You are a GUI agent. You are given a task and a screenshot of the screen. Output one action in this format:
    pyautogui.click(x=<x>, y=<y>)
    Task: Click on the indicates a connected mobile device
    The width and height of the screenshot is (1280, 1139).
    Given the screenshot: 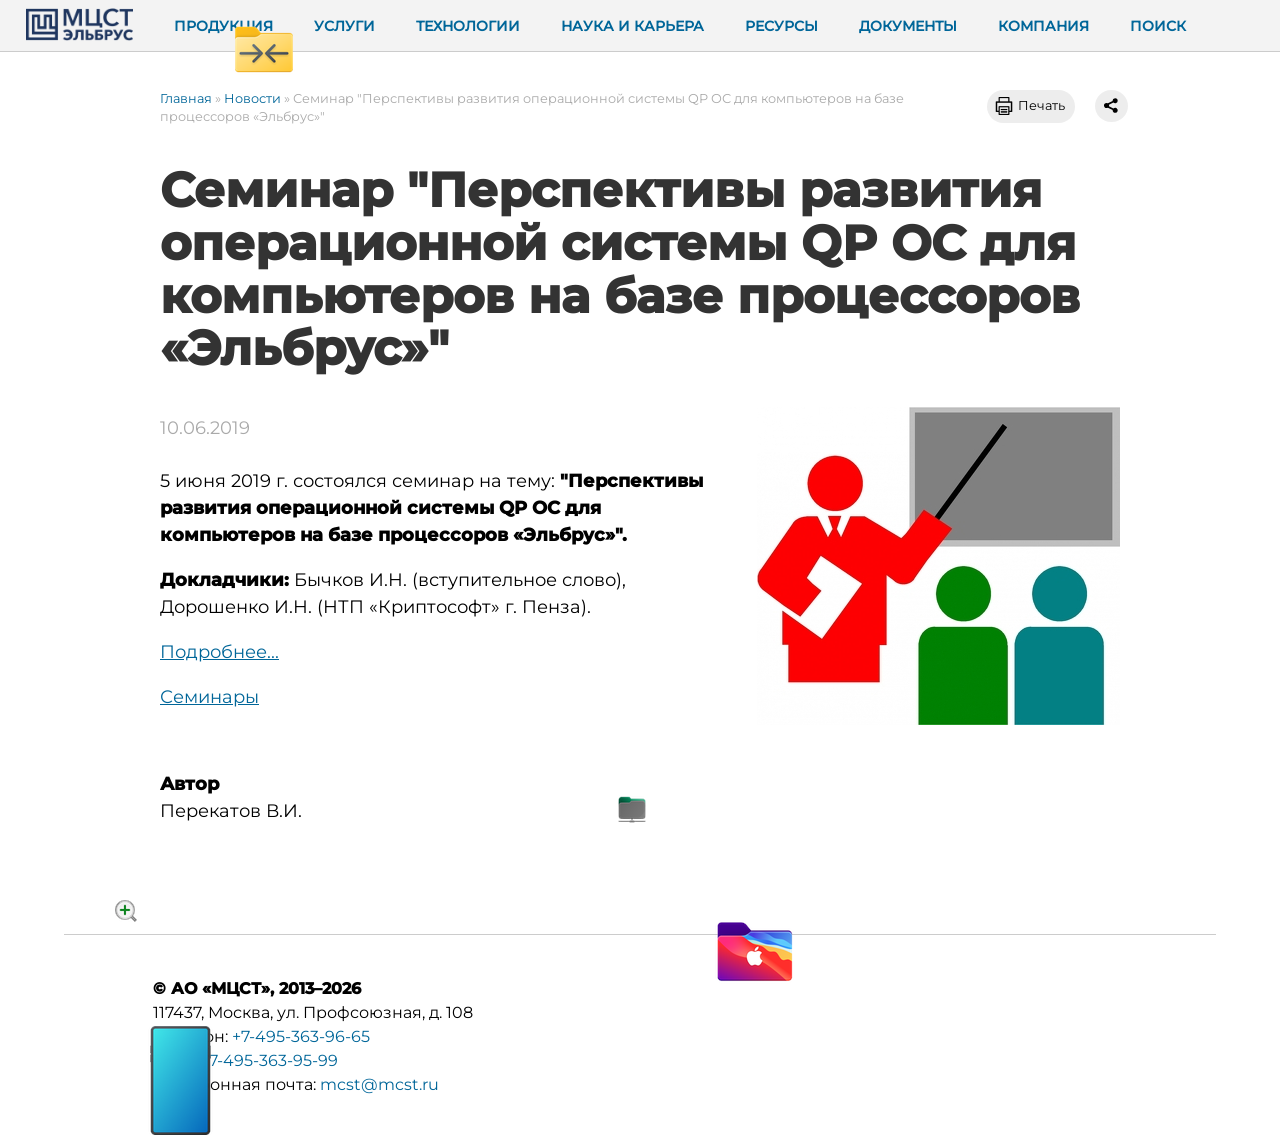 What is the action you would take?
    pyautogui.click(x=180, y=1080)
    